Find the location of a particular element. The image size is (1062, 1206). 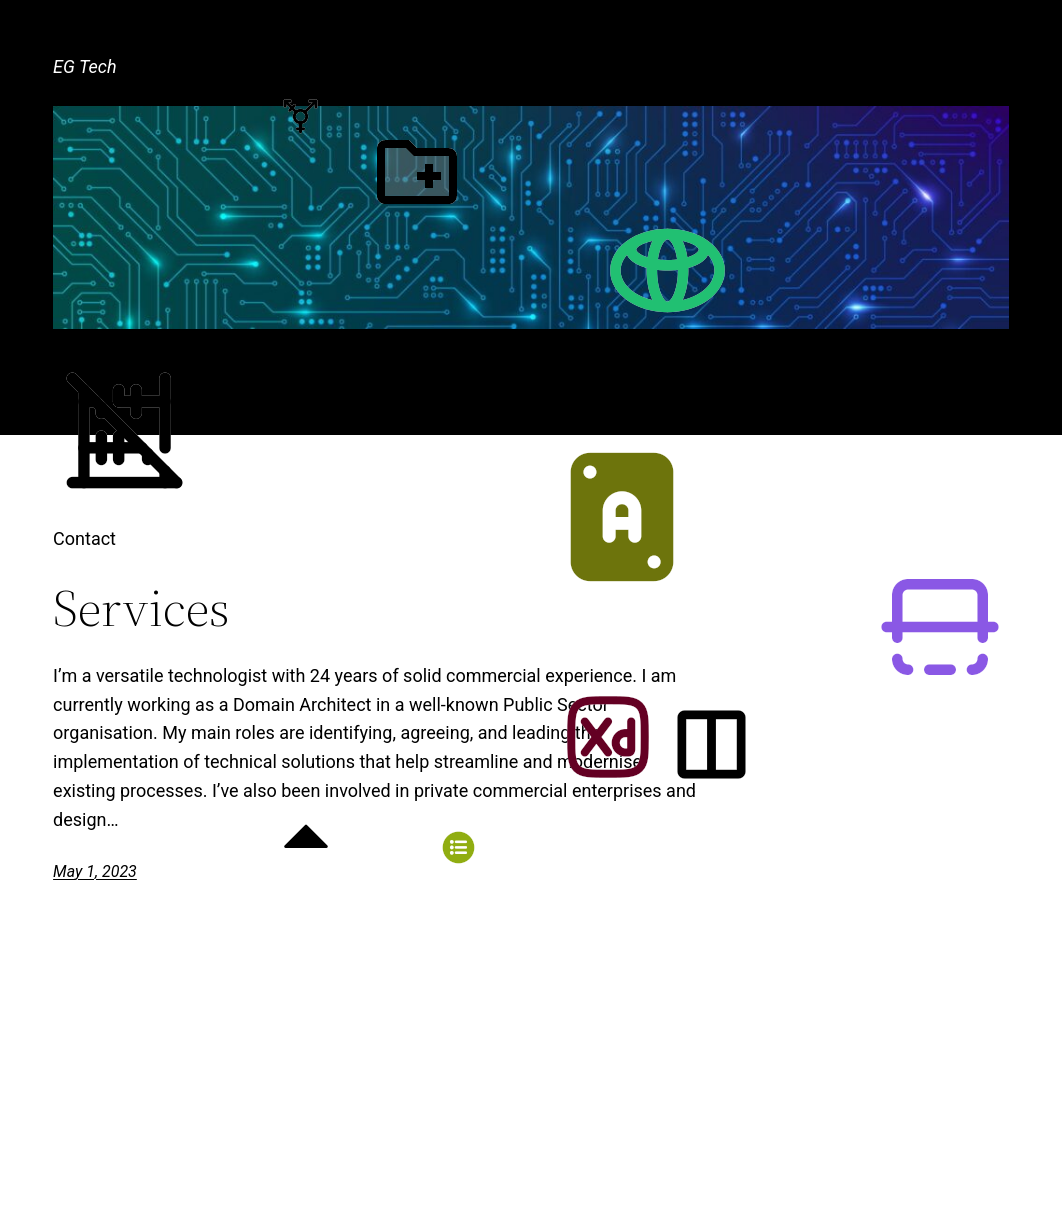

disable calculation or counting feature is located at coordinates (124, 430).